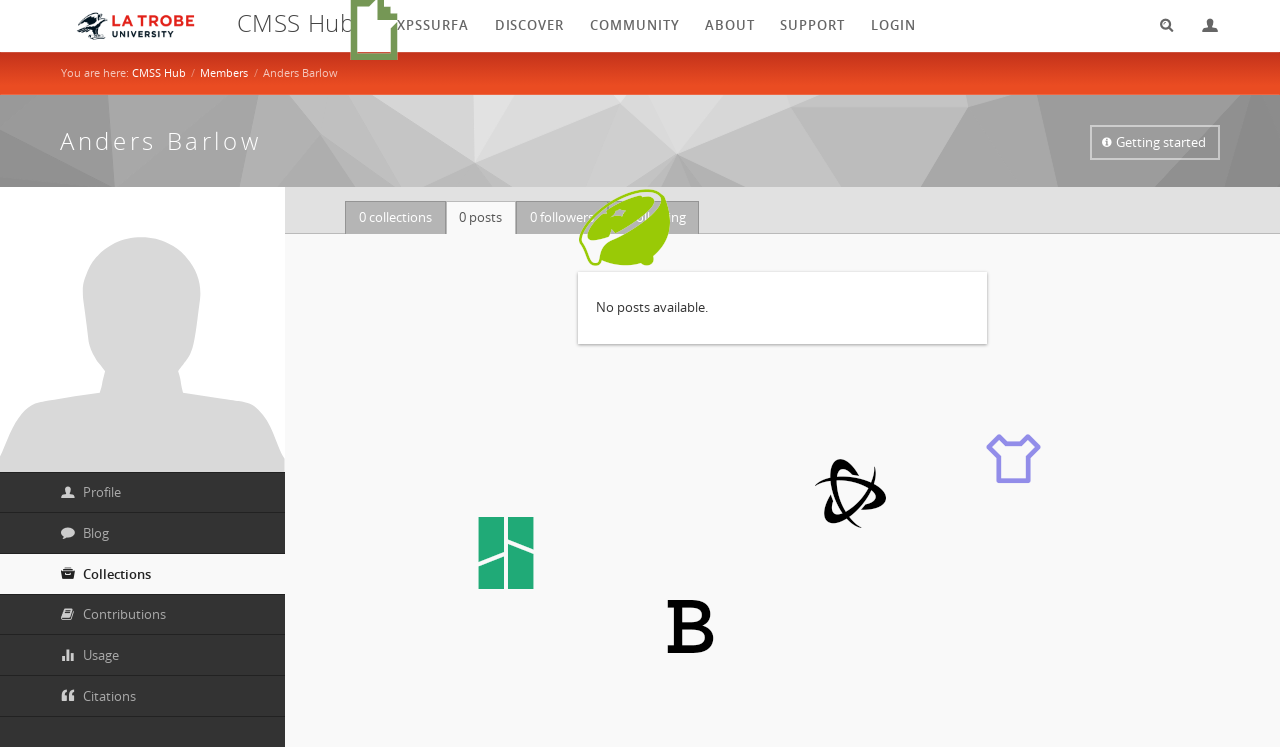 This screenshot has height=747, width=1280. Describe the element at coordinates (850, 493) in the screenshot. I see `launch Battle.net gaming client` at that location.